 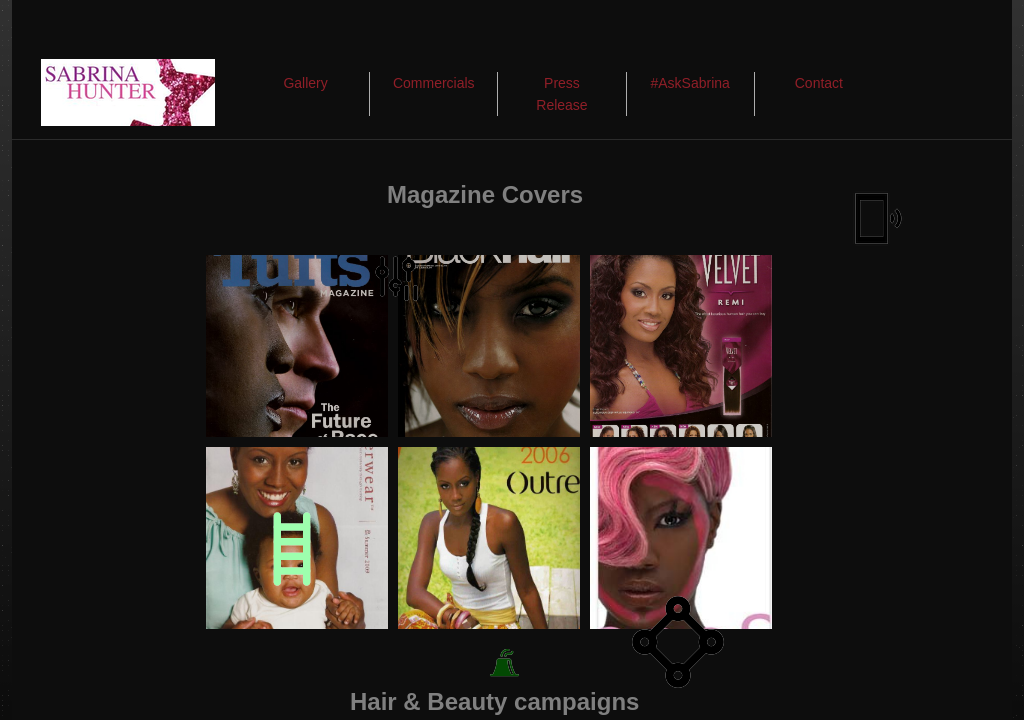 What do you see at coordinates (878, 218) in the screenshot?
I see `incoming call or notification on linked device` at bounding box center [878, 218].